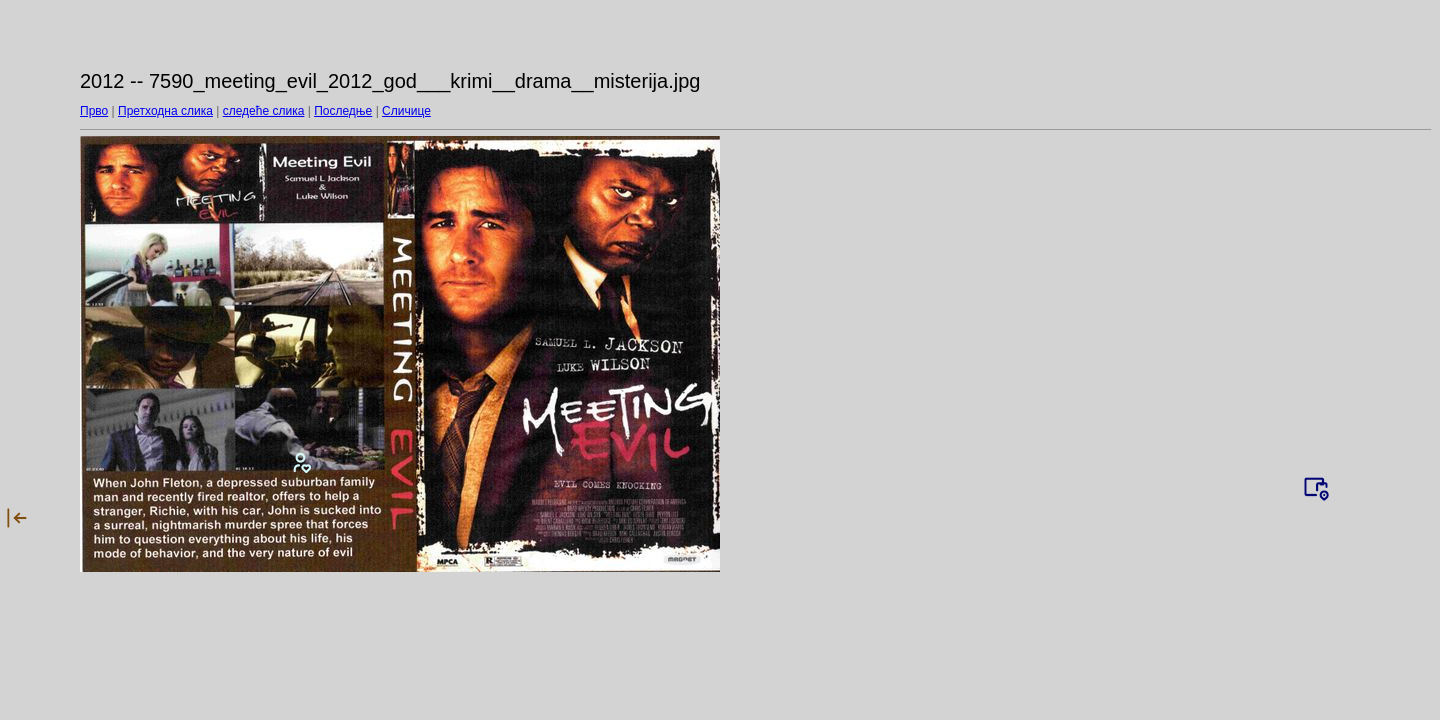  Describe the element at coordinates (1316, 488) in the screenshot. I see `pin a device to your favorites` at that location.